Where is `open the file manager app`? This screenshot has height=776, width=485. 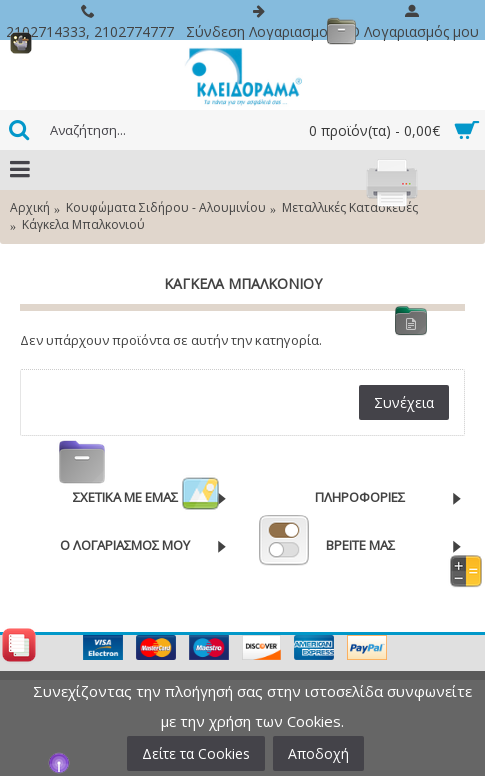 open the file manager app is located at coordinates (341, 30).